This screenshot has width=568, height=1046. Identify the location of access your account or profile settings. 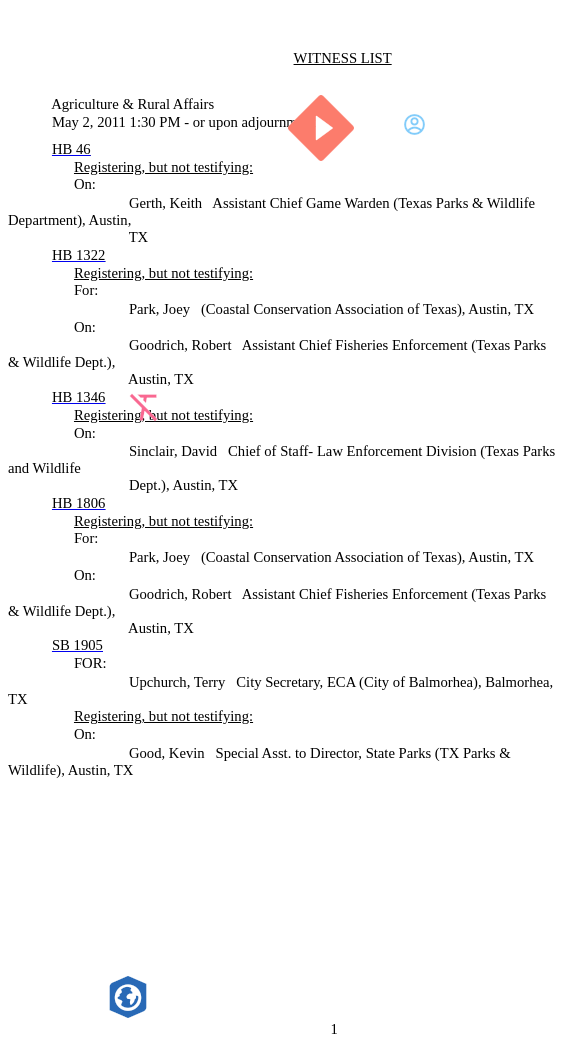
(414, 124).